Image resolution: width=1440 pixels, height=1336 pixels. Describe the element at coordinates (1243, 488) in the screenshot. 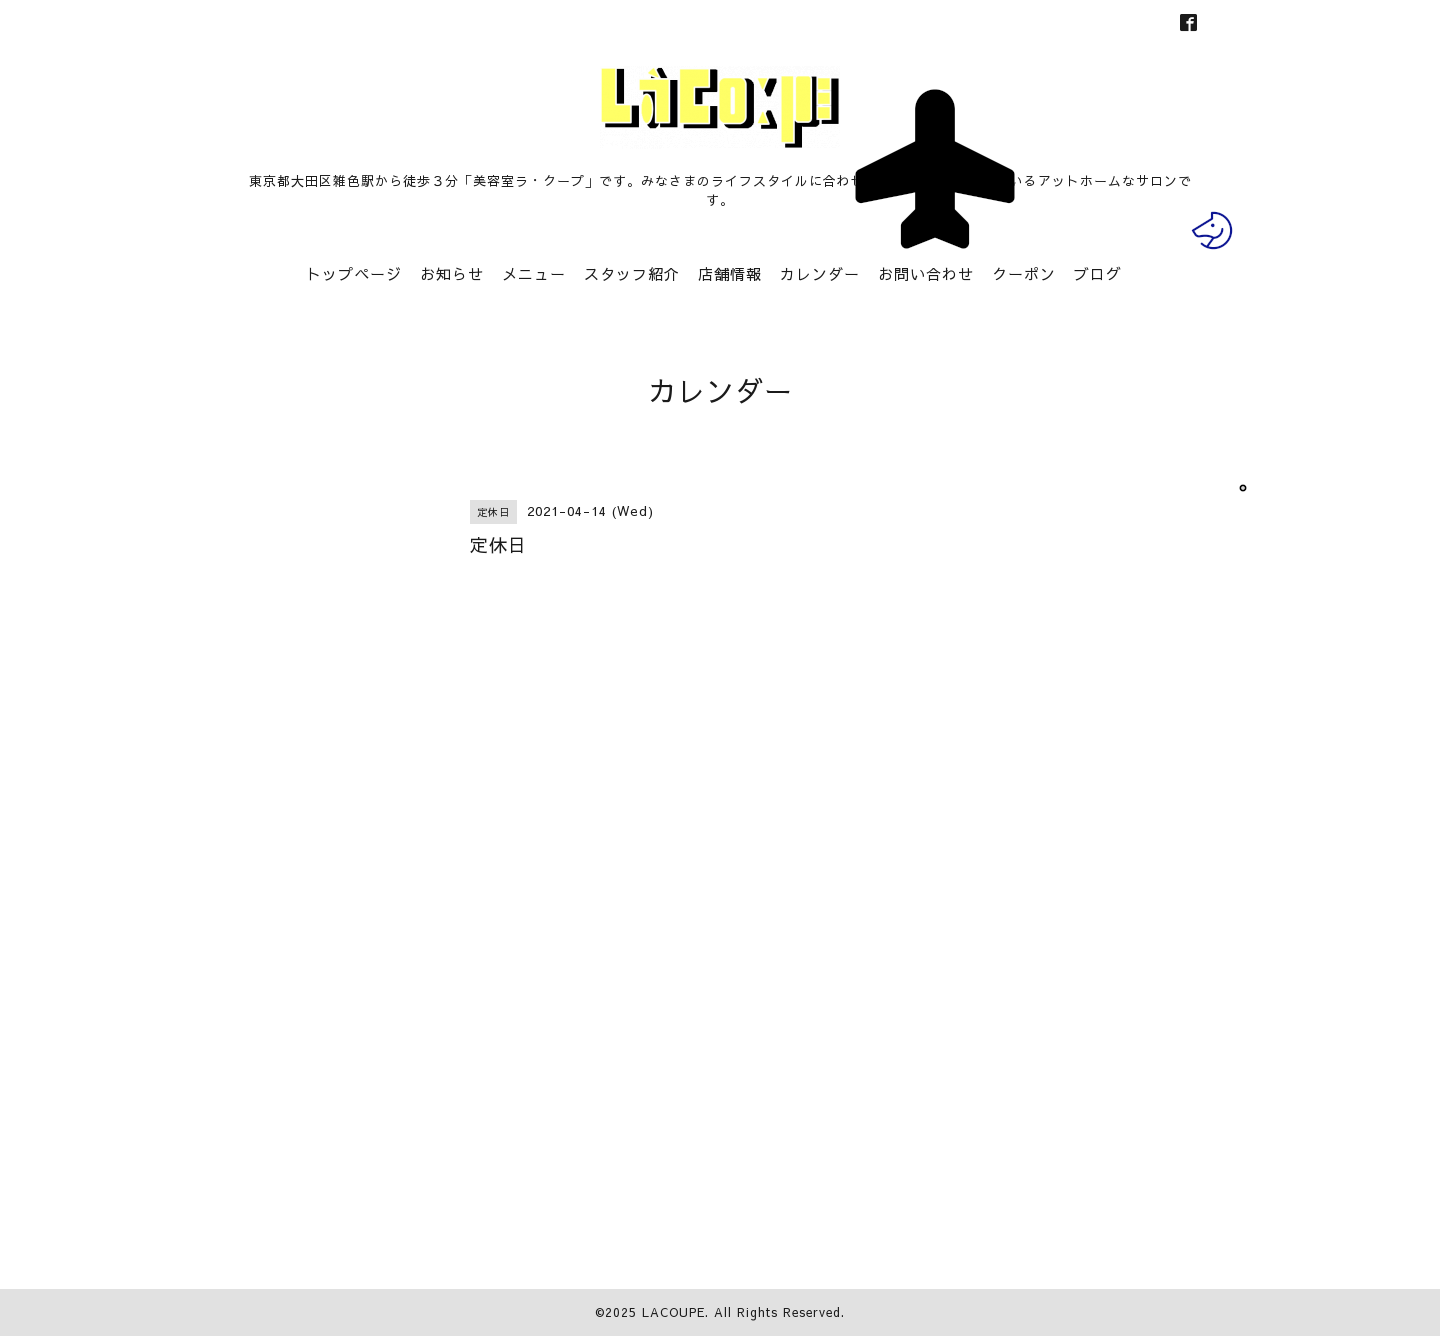

I see `indicates an unread notification or new item` at that location.